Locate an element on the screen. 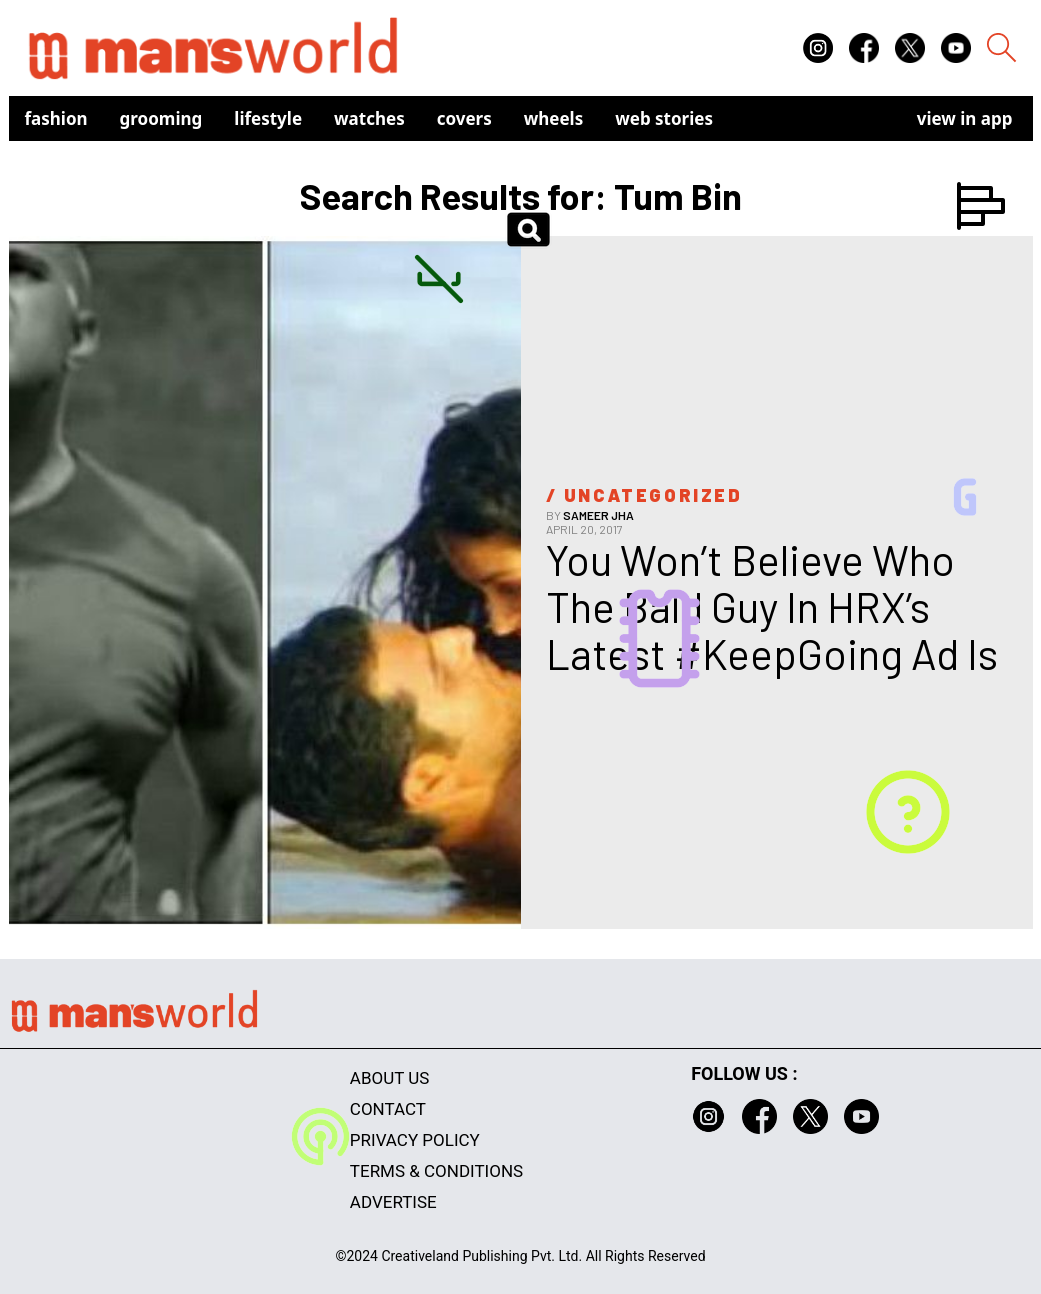 The width and height of the screenshot is (1041, 1294). view processor or hardware information is located at coordinates (659, 638).